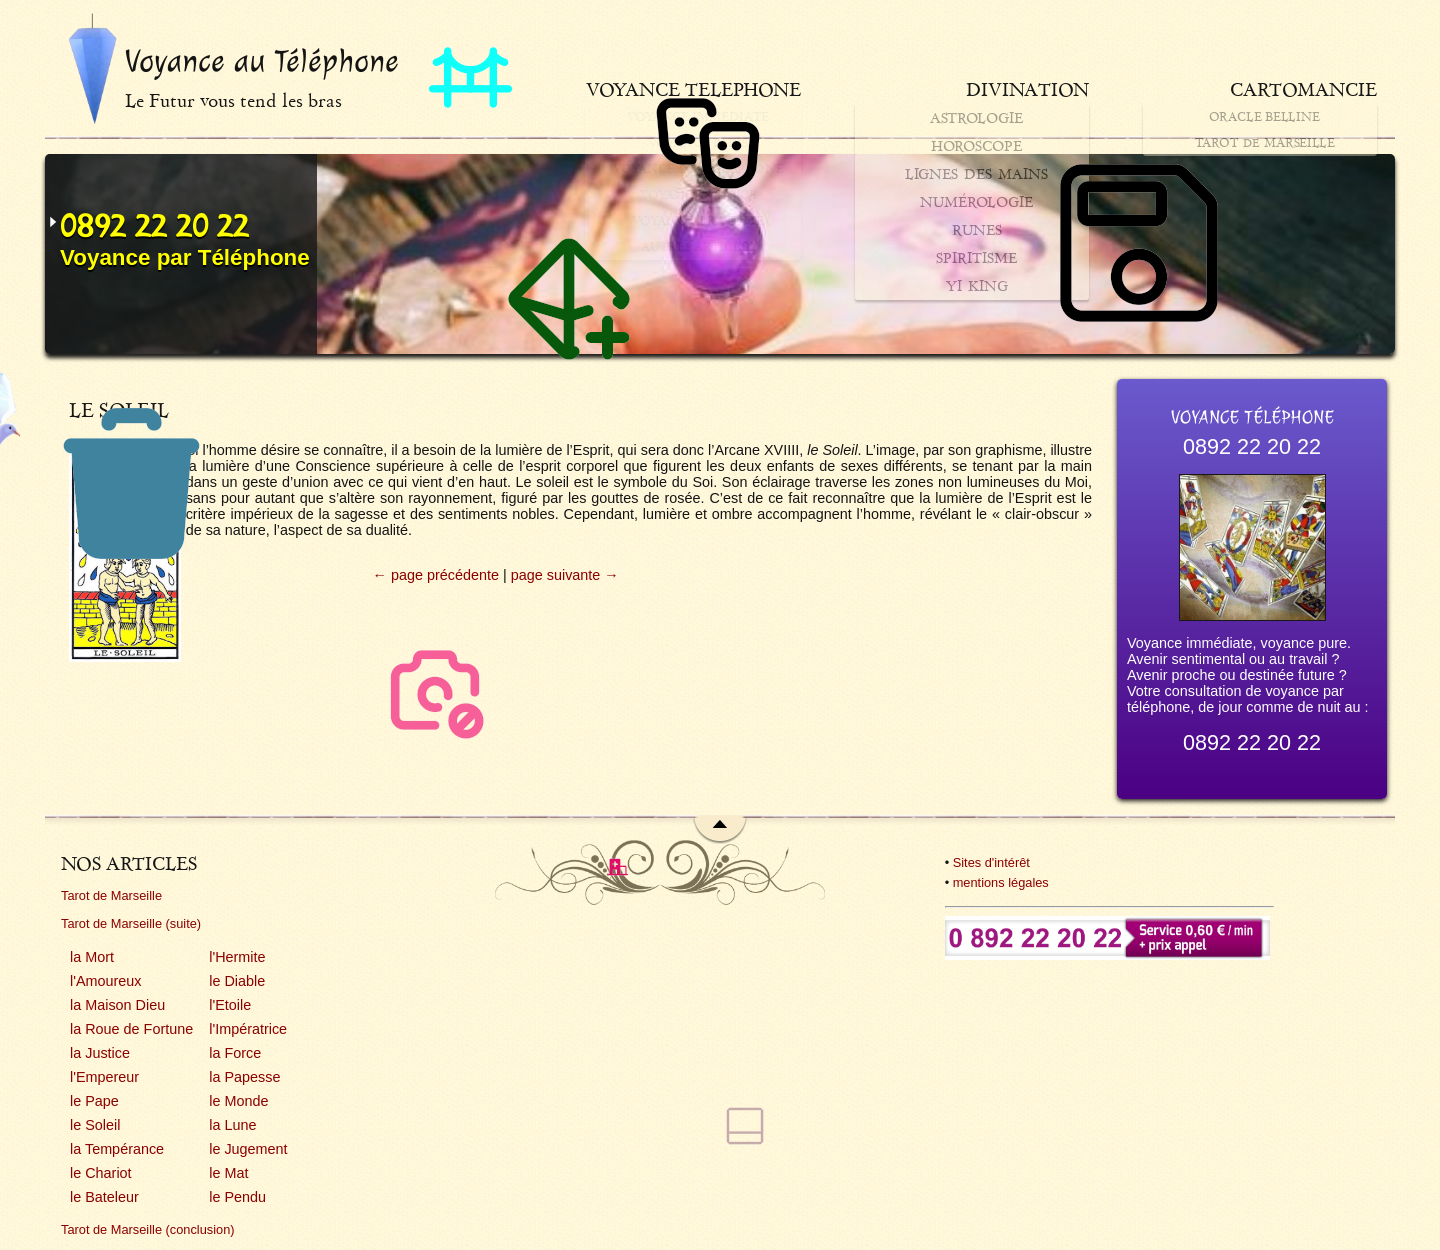  I want to click on access theater or entertainment options, so click(708, 141).